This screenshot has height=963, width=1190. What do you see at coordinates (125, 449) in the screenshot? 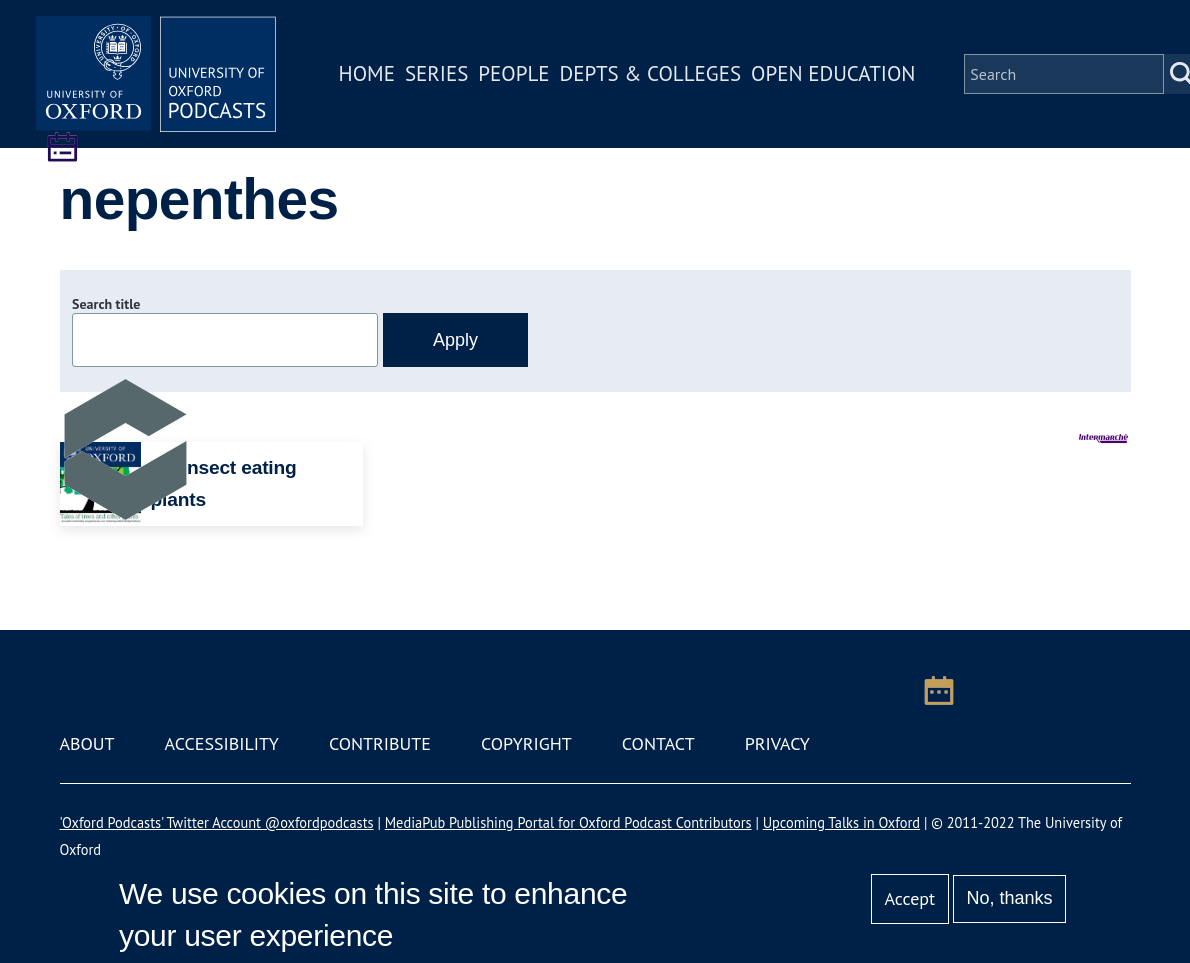
I see `Eclipse Che logo` at bounding box center [125, 449].